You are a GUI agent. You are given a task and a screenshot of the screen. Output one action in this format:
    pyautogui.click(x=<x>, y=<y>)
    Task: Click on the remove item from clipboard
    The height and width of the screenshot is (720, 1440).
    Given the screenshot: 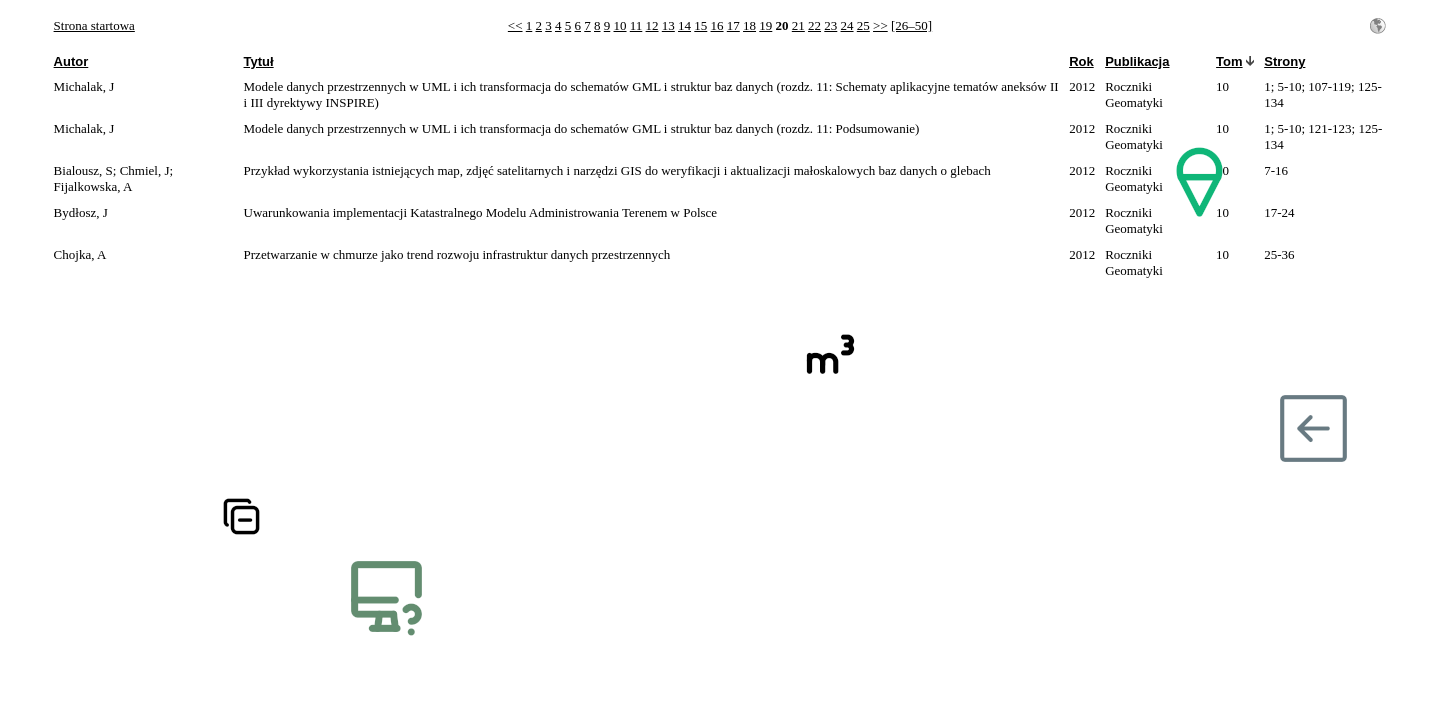 What is the action you would take?
    pyautogui.click(x=241, y=516)
    